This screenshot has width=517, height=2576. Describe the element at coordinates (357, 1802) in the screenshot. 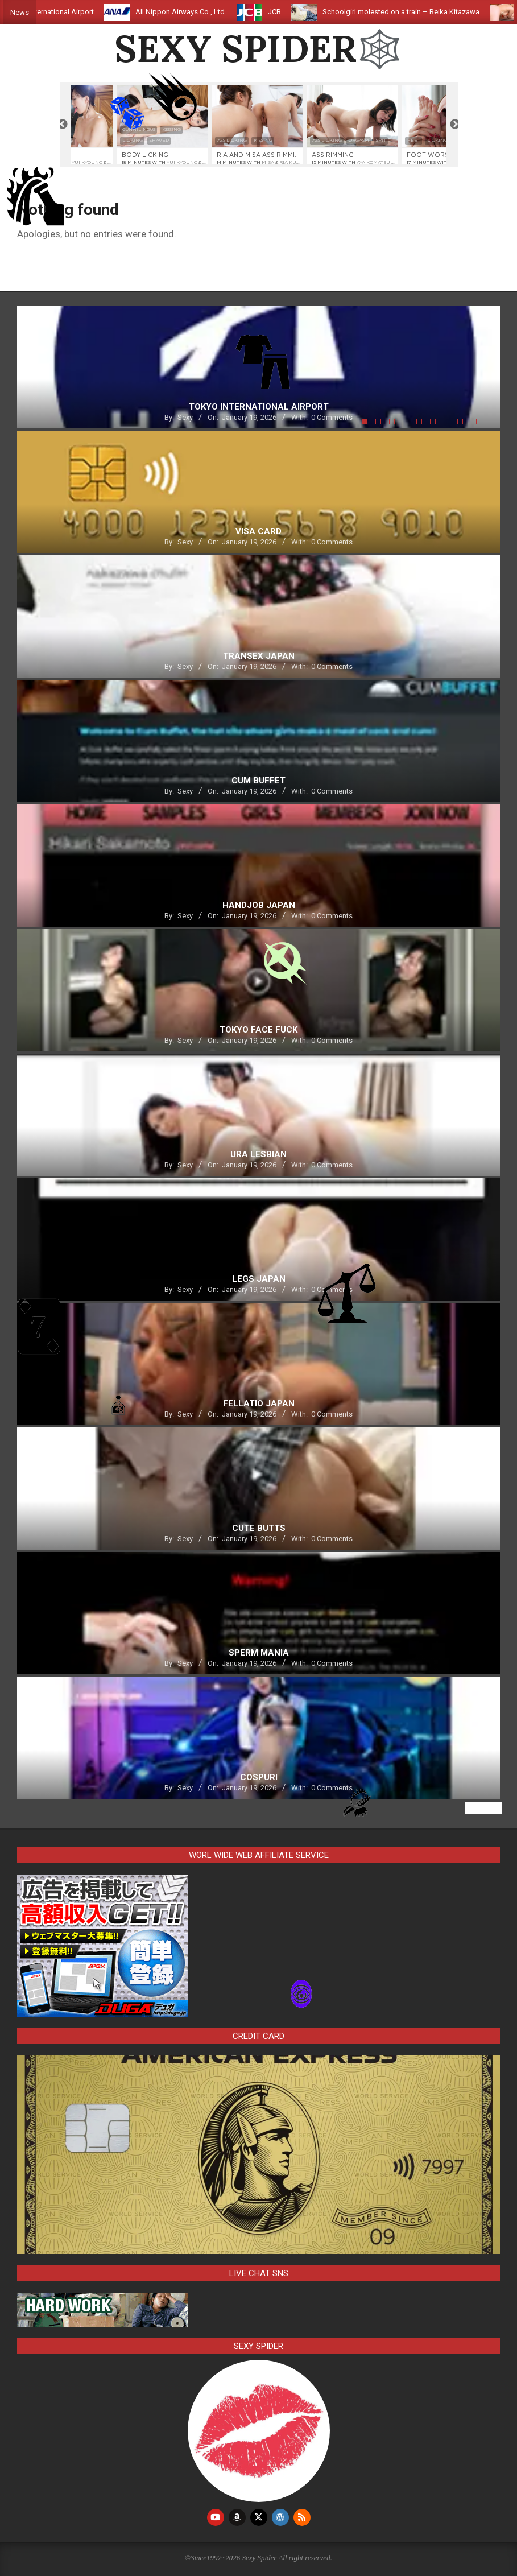

I see `venus flytrap plant icon for a nature or botany game` at that location.